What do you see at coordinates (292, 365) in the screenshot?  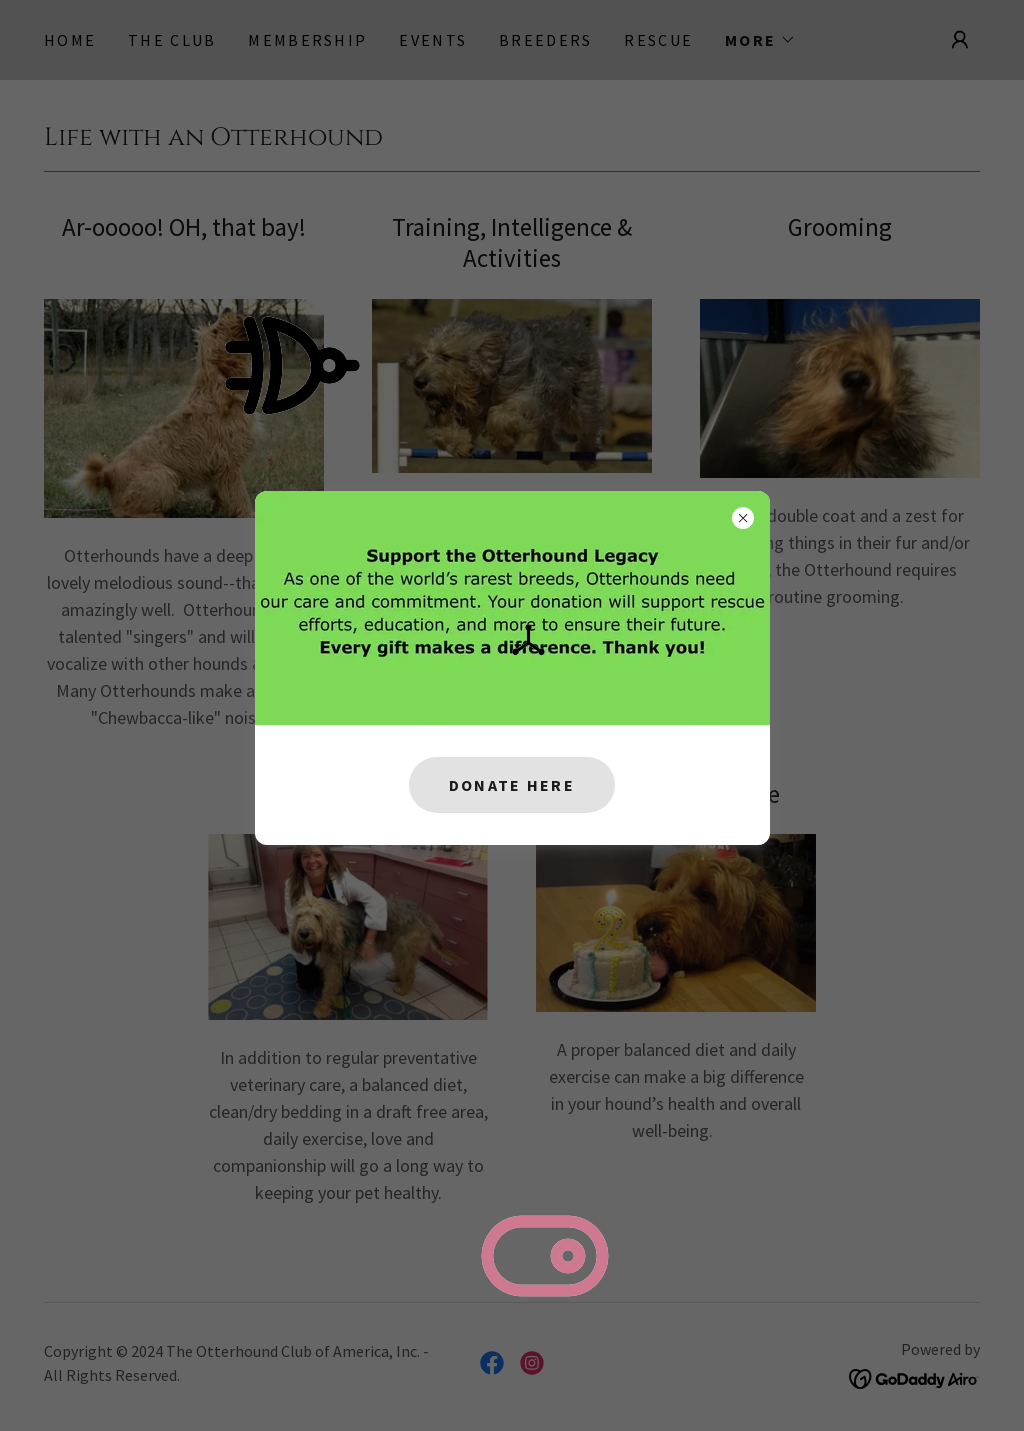 I see `xnor logic gate symbol for circuit design` at bounding box center [292, 365].